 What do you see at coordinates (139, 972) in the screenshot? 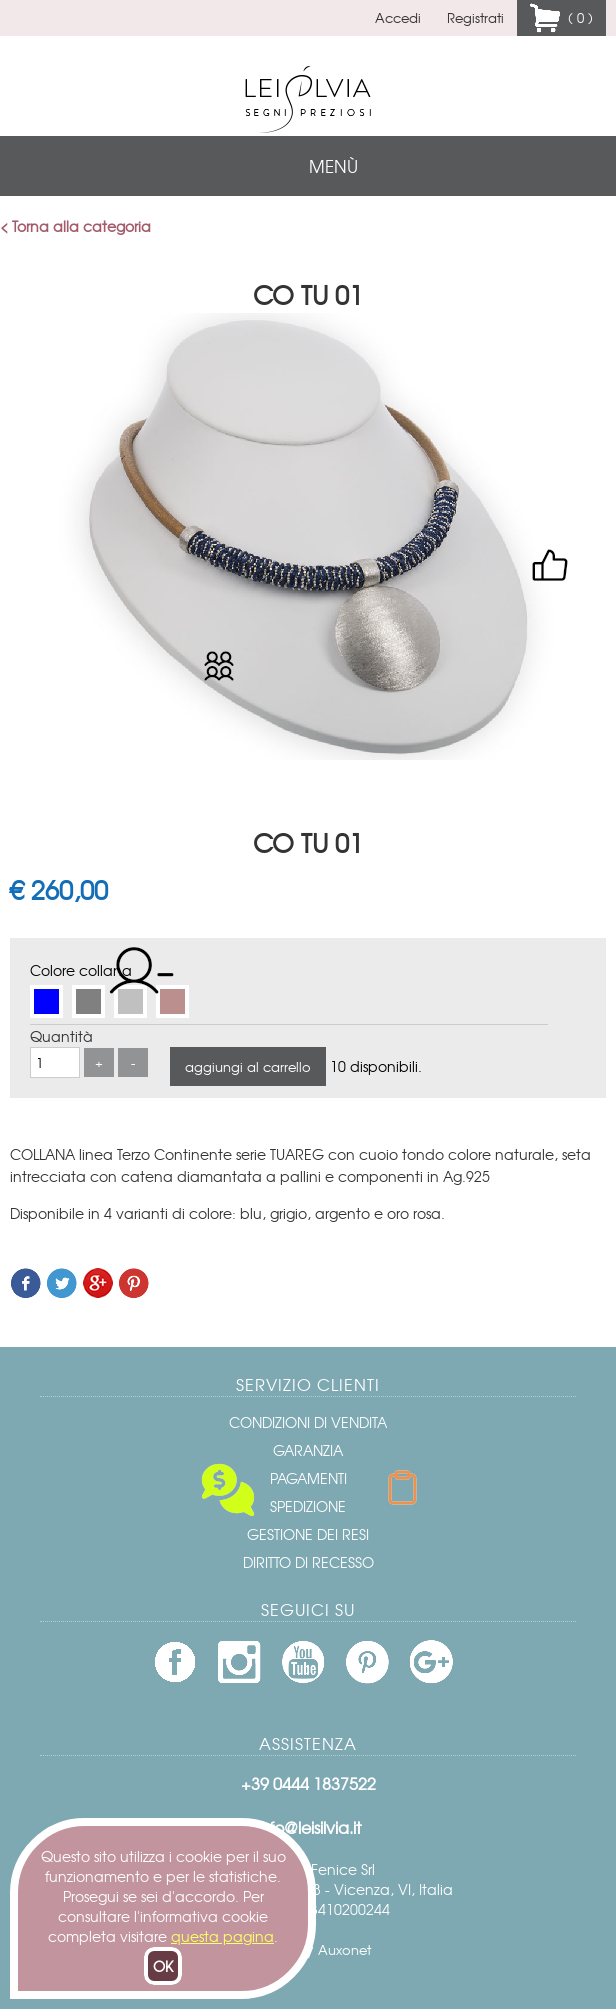
I see `remove a user or contact` at bounding box center [139, 972].